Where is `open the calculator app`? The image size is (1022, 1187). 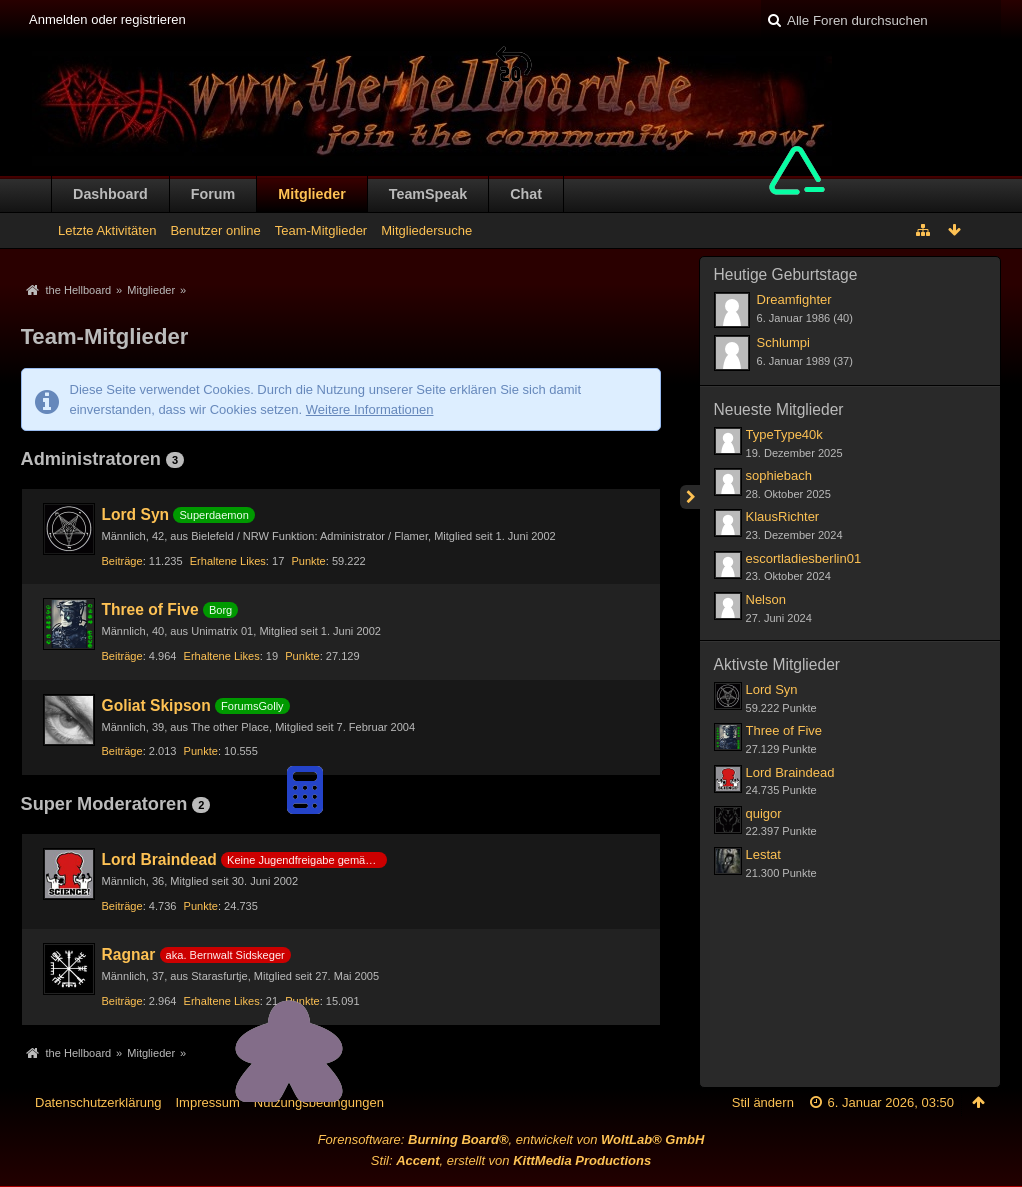
open the calculator app is located at coordinates (305, 790).